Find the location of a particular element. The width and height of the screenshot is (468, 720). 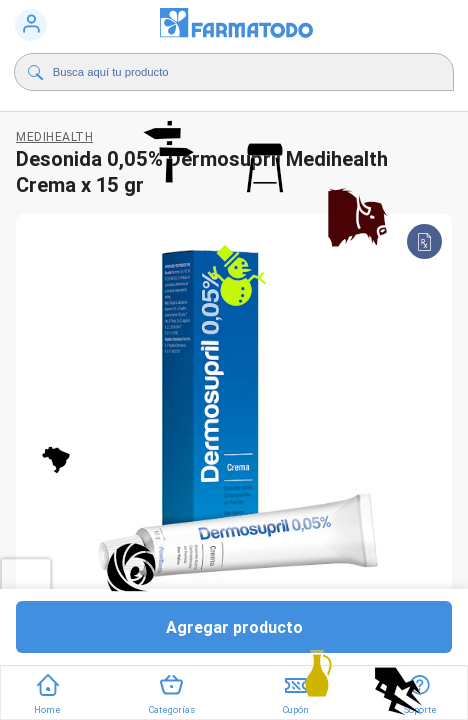

select a jug or pitcher item in game inventory is located at coordinates (318, 673).